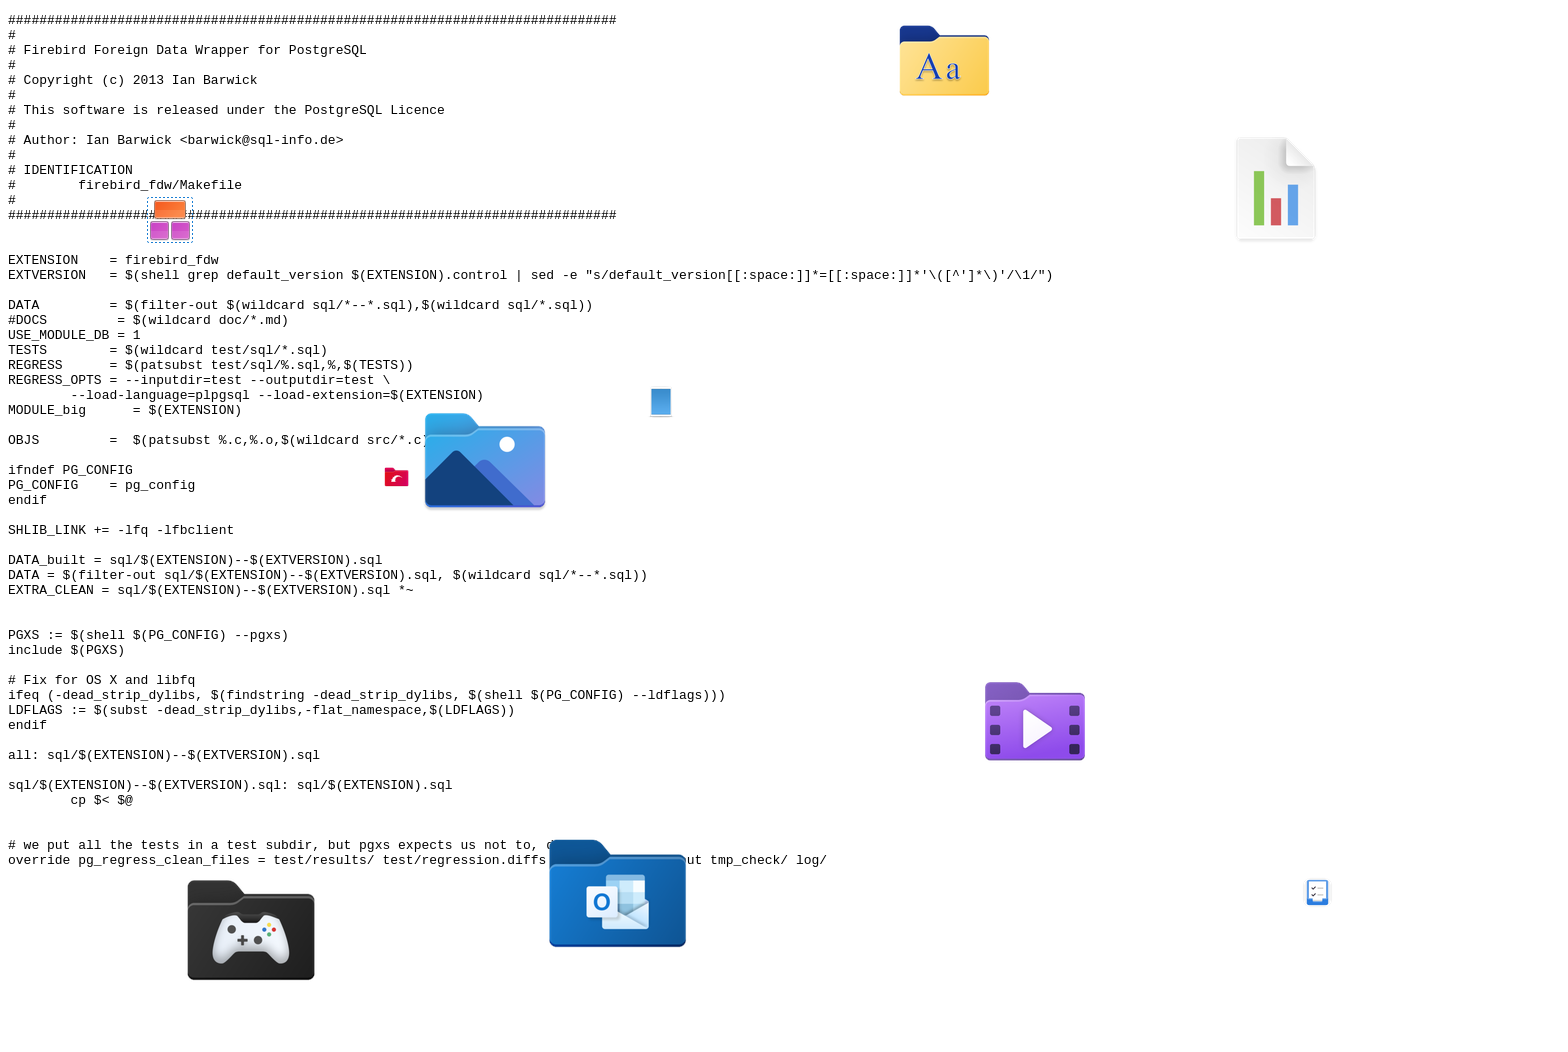  Describe the element at coordinates (170, 220) in the screenshot. I see `select all items in the current view` at that location.